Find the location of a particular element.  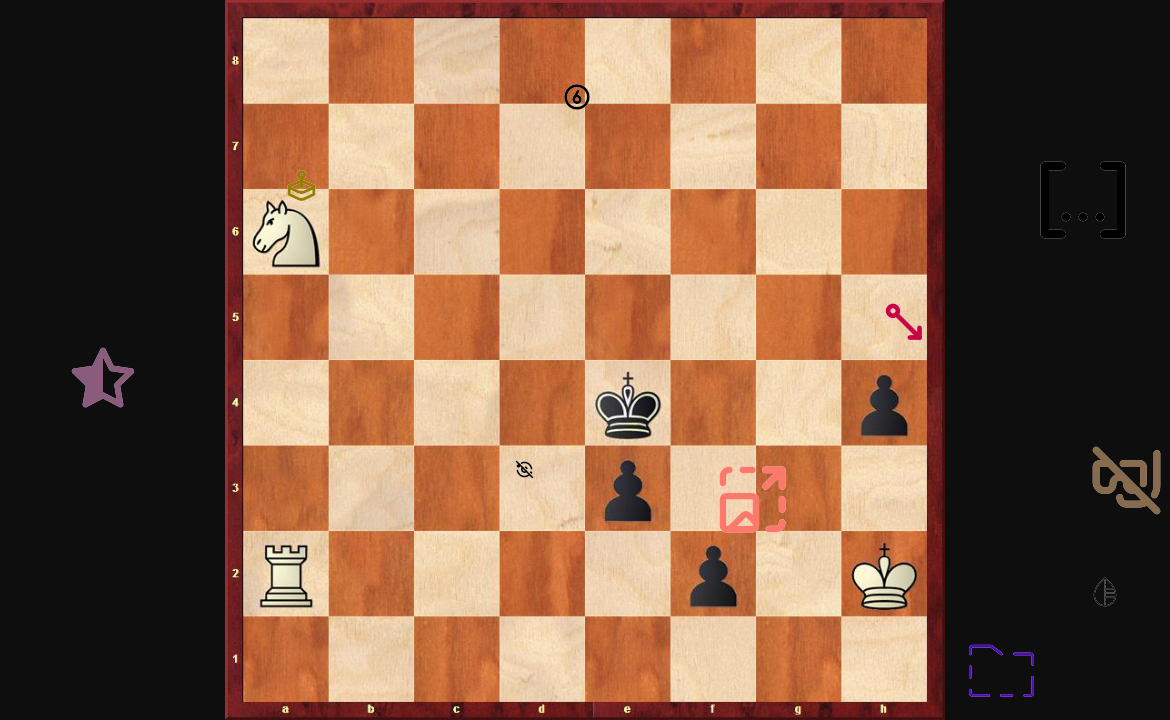

disable analytics tracking is located at coordinates (524, 469).